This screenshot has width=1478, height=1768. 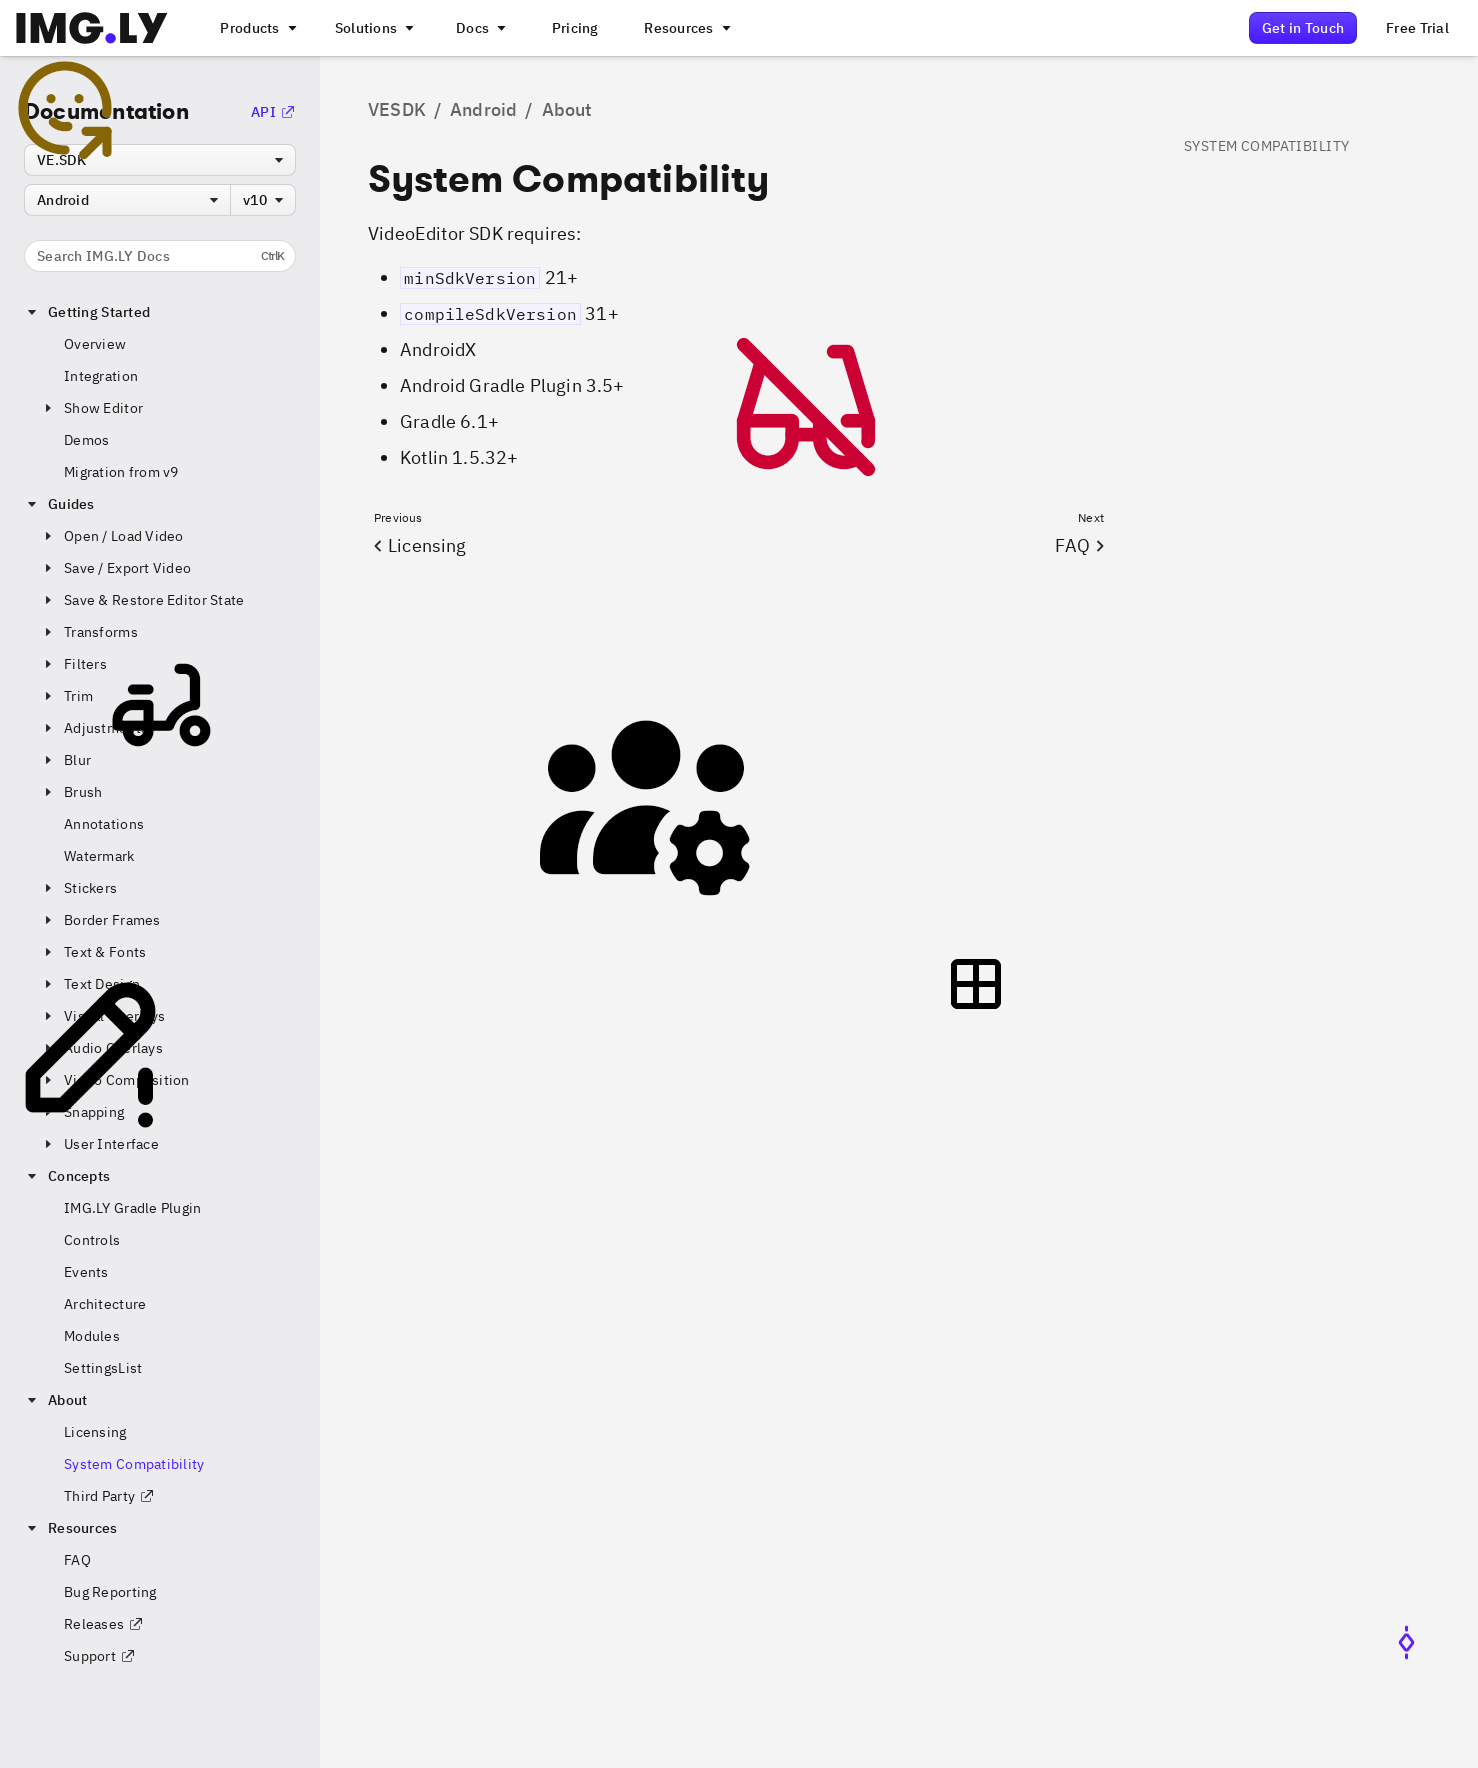 I want to click on select moped or scooter delivery, so click(x=164, y=705).